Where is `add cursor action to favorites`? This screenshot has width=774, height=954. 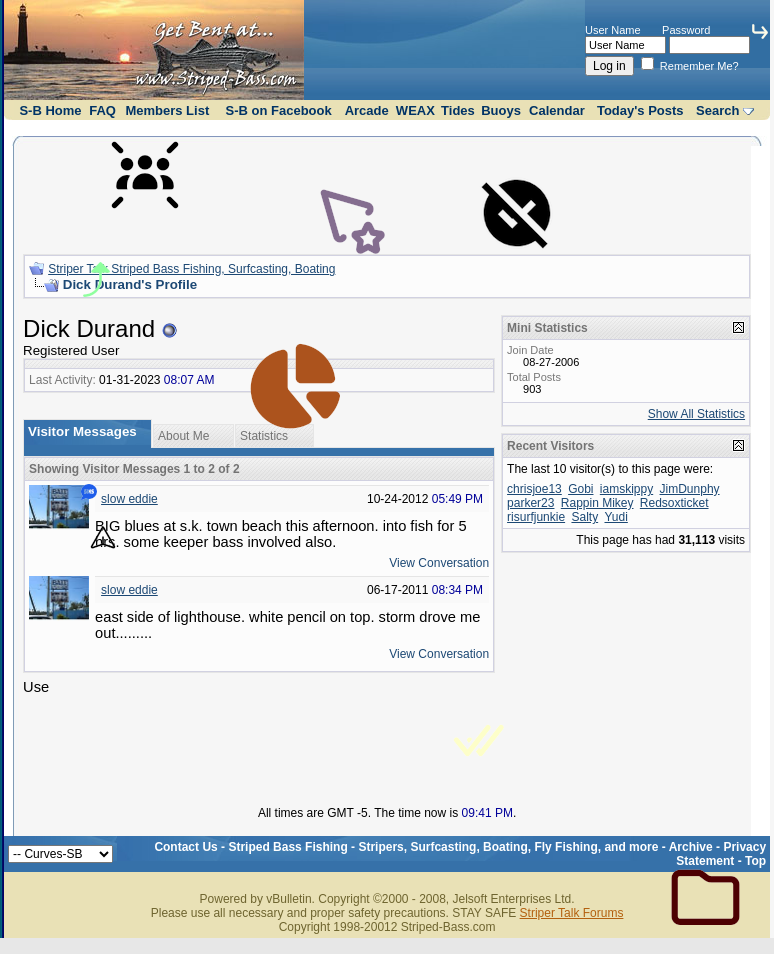
add cursor action to favorites is located at coordinates (349, 218).